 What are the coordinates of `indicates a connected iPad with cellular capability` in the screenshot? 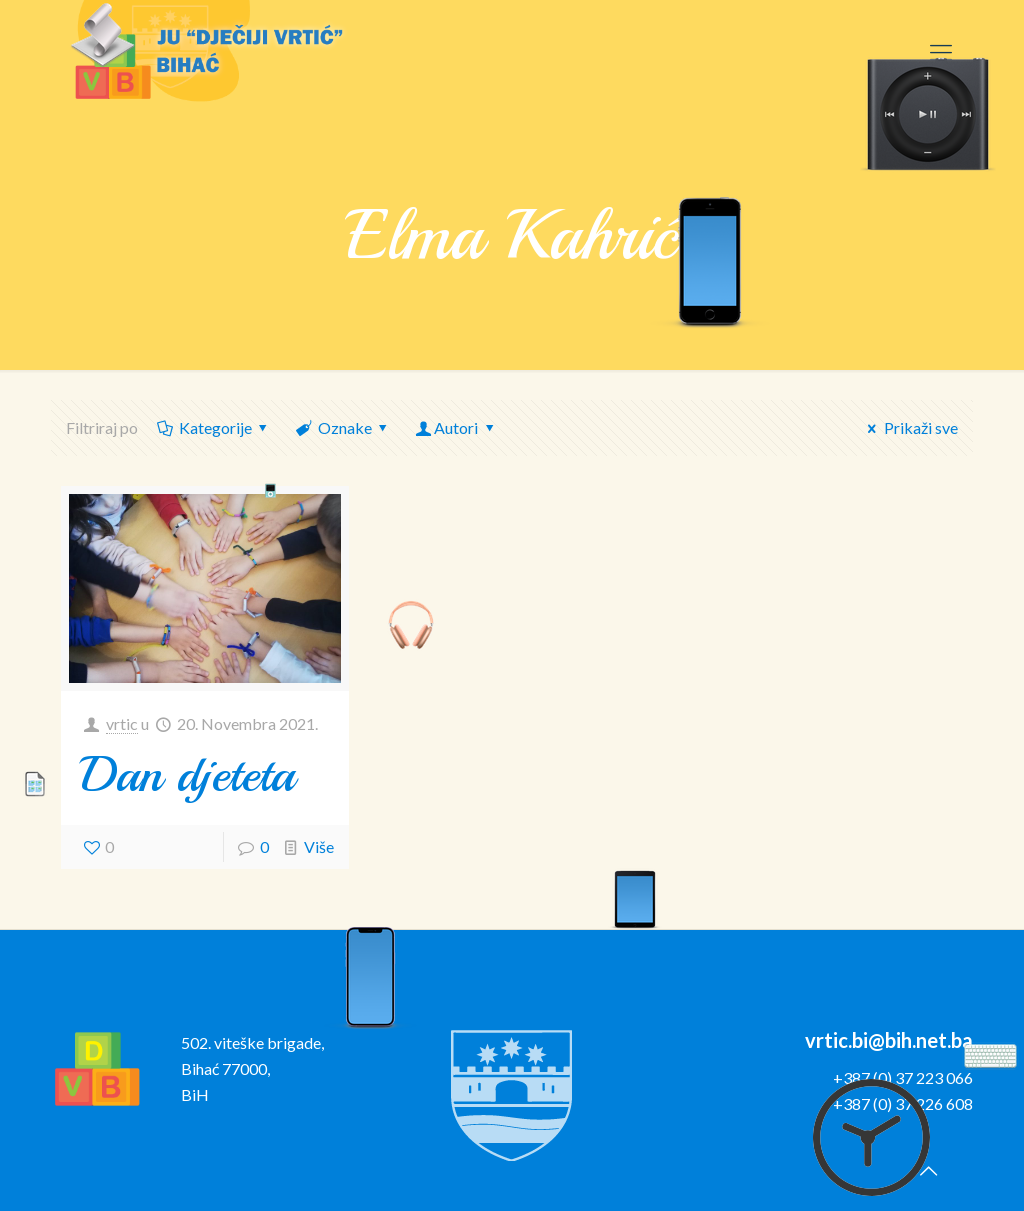 It's located at (635, 899).